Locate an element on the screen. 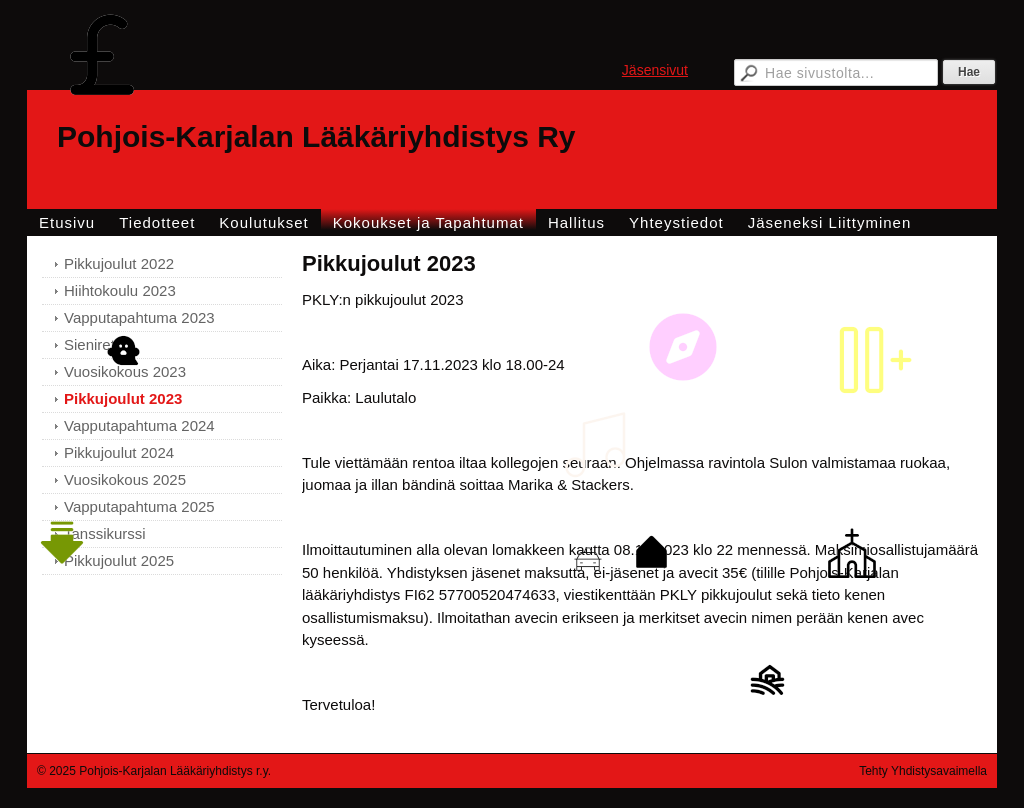 The image size is (1024, 808). navigate to home screen is located at coordinates (651, 552).